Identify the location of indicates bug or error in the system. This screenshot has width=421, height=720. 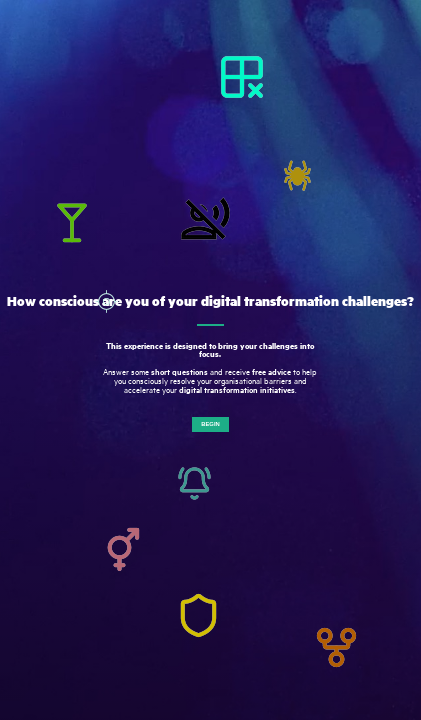
(297, 175).